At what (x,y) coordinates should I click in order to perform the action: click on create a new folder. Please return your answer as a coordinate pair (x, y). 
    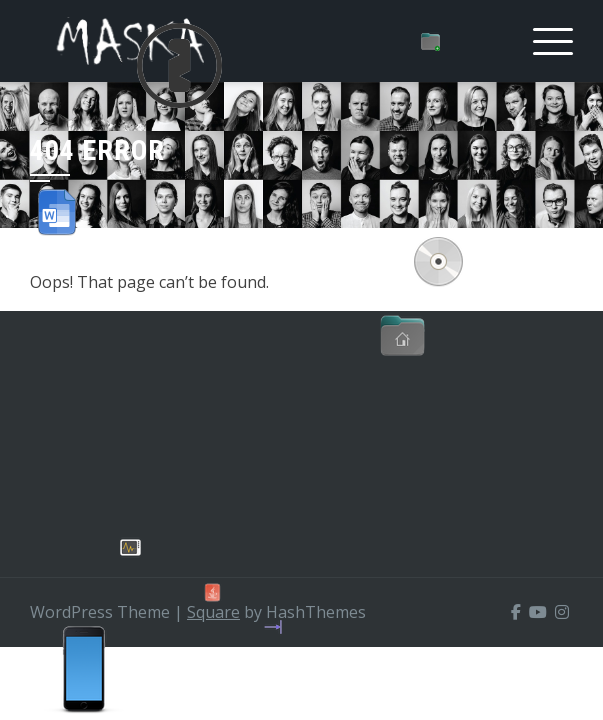
    Looking at the image, I should click on (430, 41).